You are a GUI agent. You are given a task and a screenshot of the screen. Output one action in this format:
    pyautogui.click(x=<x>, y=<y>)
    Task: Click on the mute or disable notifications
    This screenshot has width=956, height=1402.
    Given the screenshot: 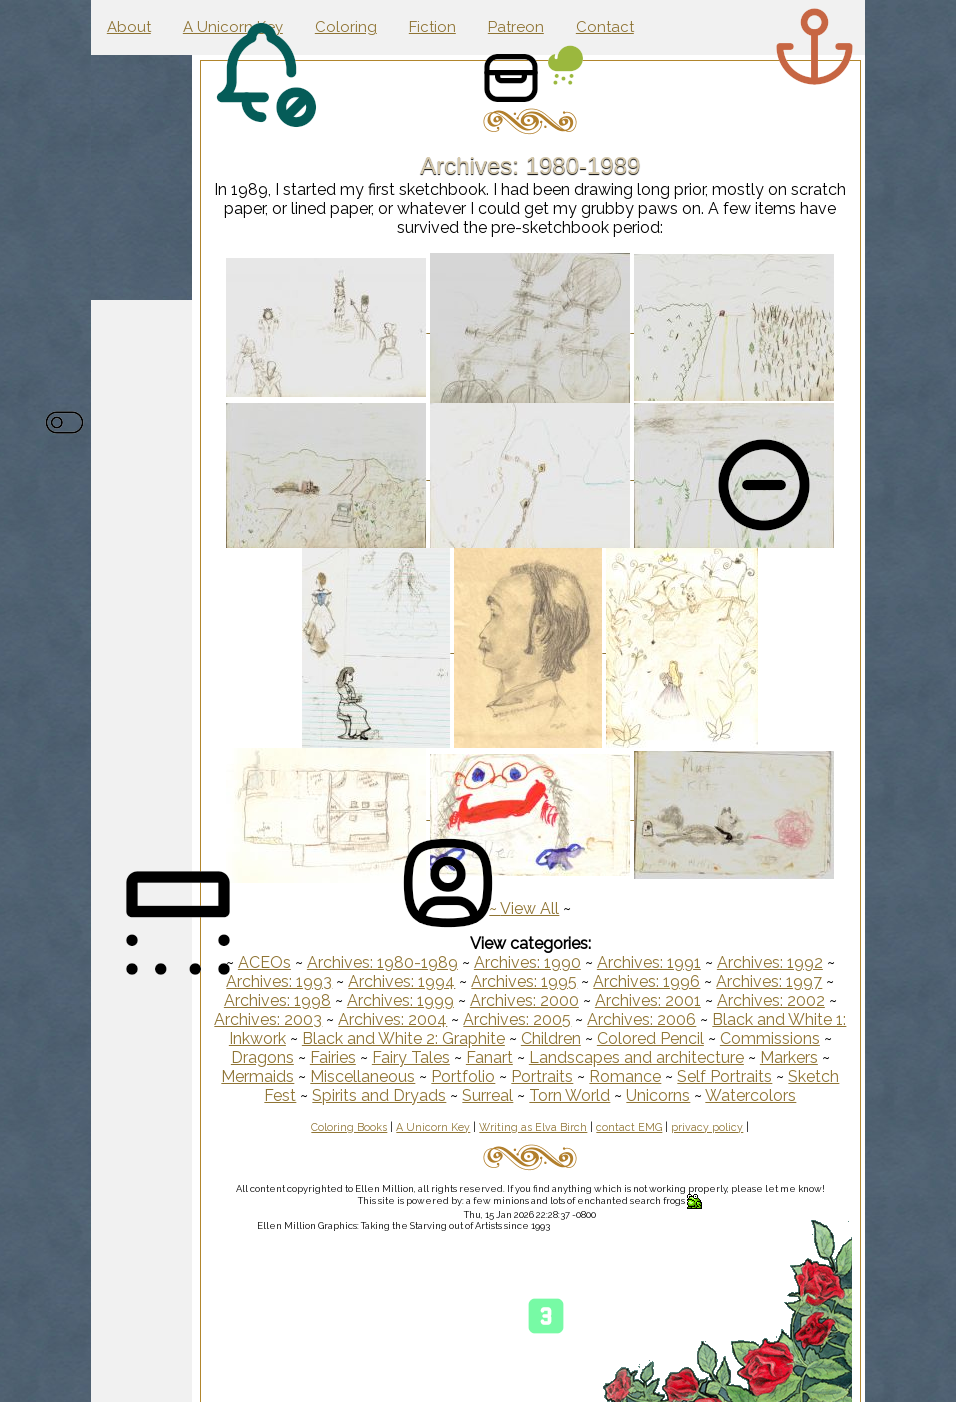 What is the action you would take?
    pyautogui.click(x=261, y=72)
    